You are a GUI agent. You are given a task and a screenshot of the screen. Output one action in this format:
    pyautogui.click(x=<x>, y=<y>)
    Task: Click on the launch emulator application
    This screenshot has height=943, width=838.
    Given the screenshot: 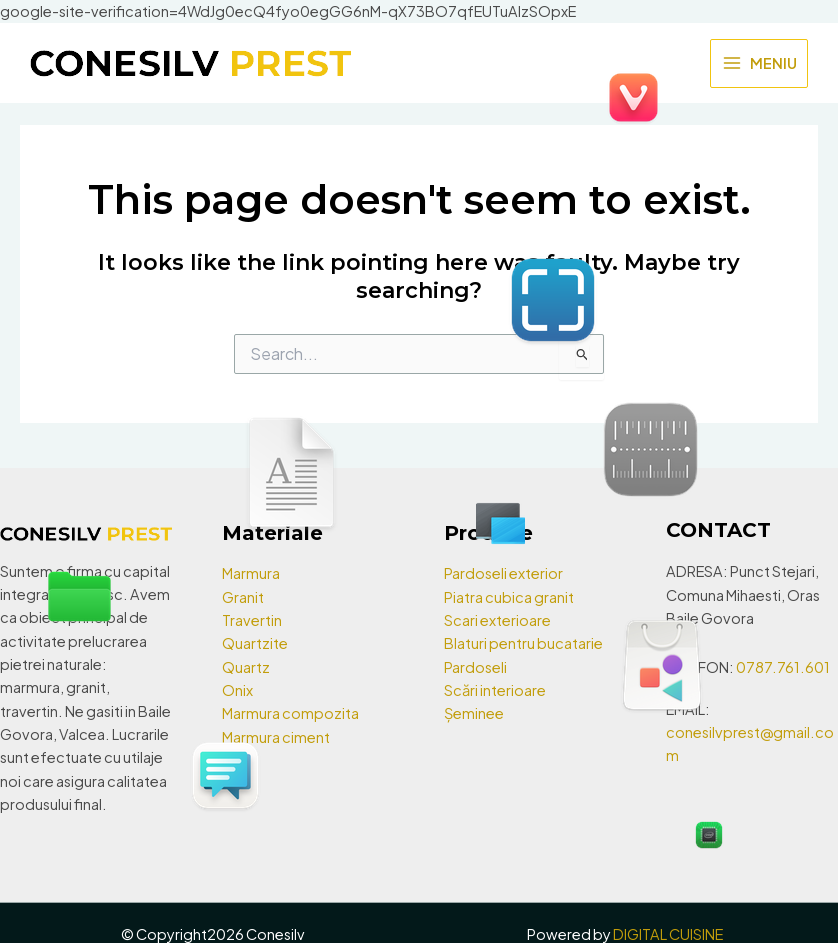 What is the action you would take?
    pyautogui.click(x=500, y=523)
    